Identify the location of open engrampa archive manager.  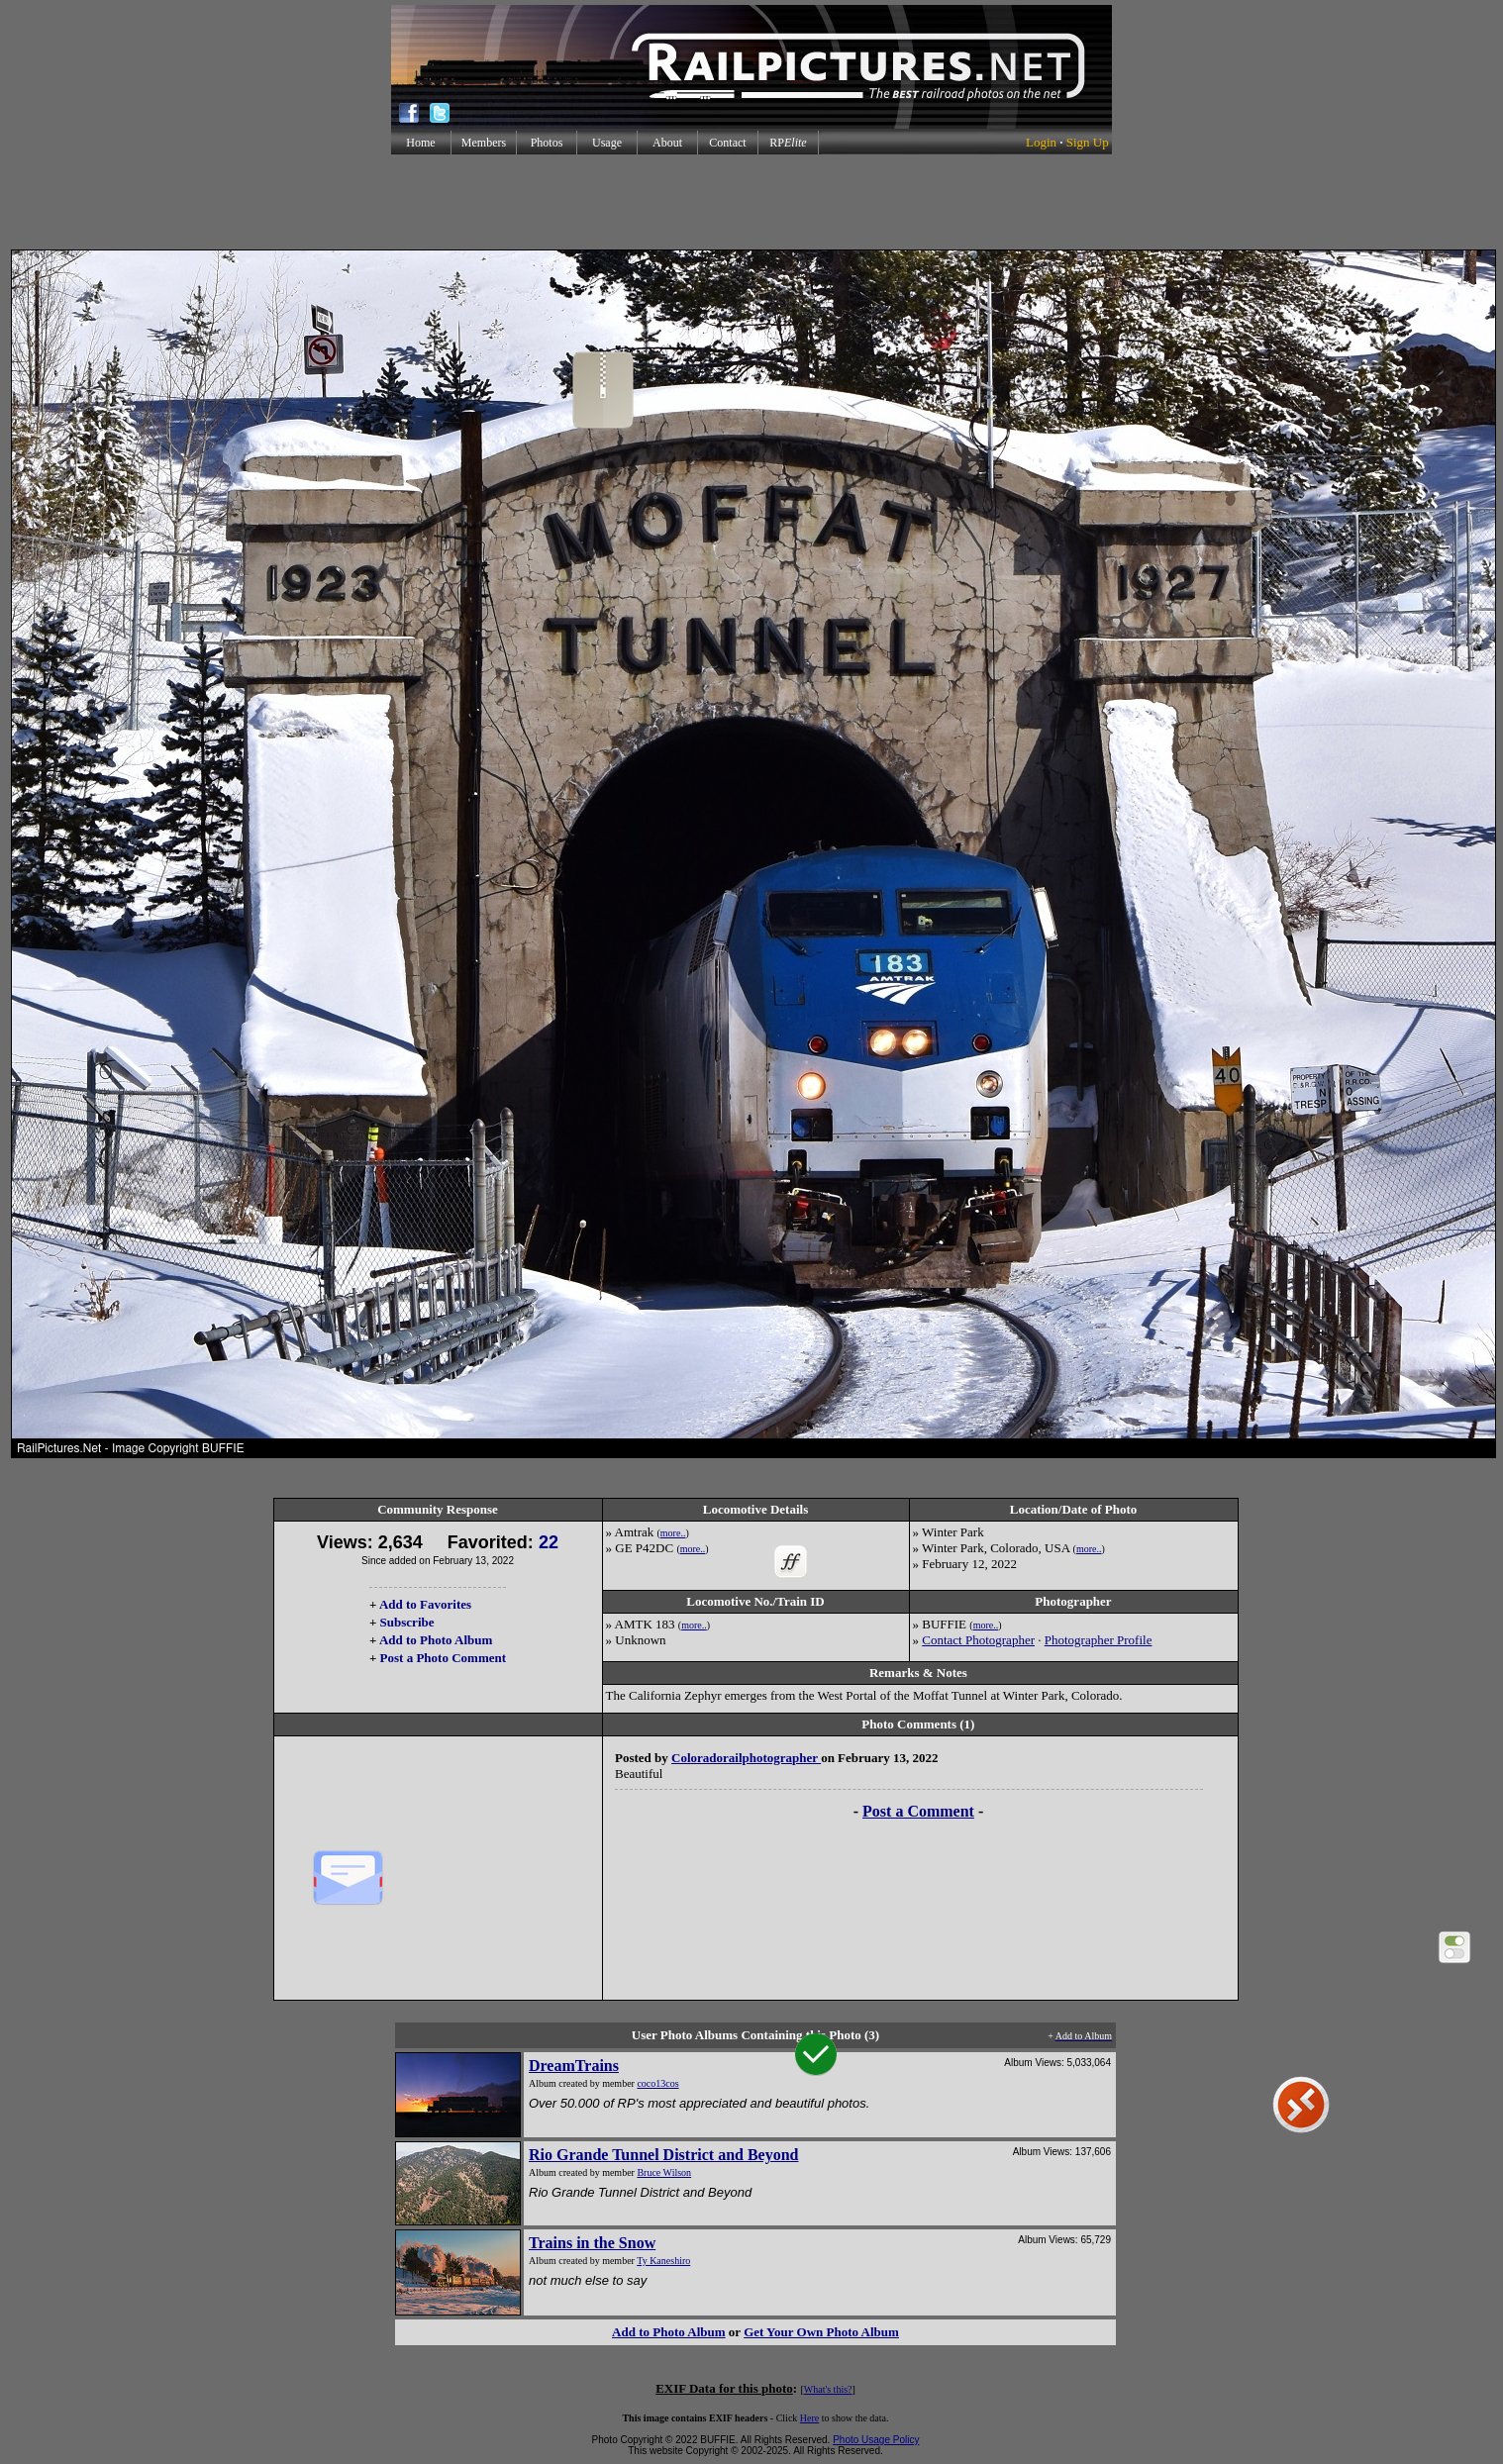
(603, 390).